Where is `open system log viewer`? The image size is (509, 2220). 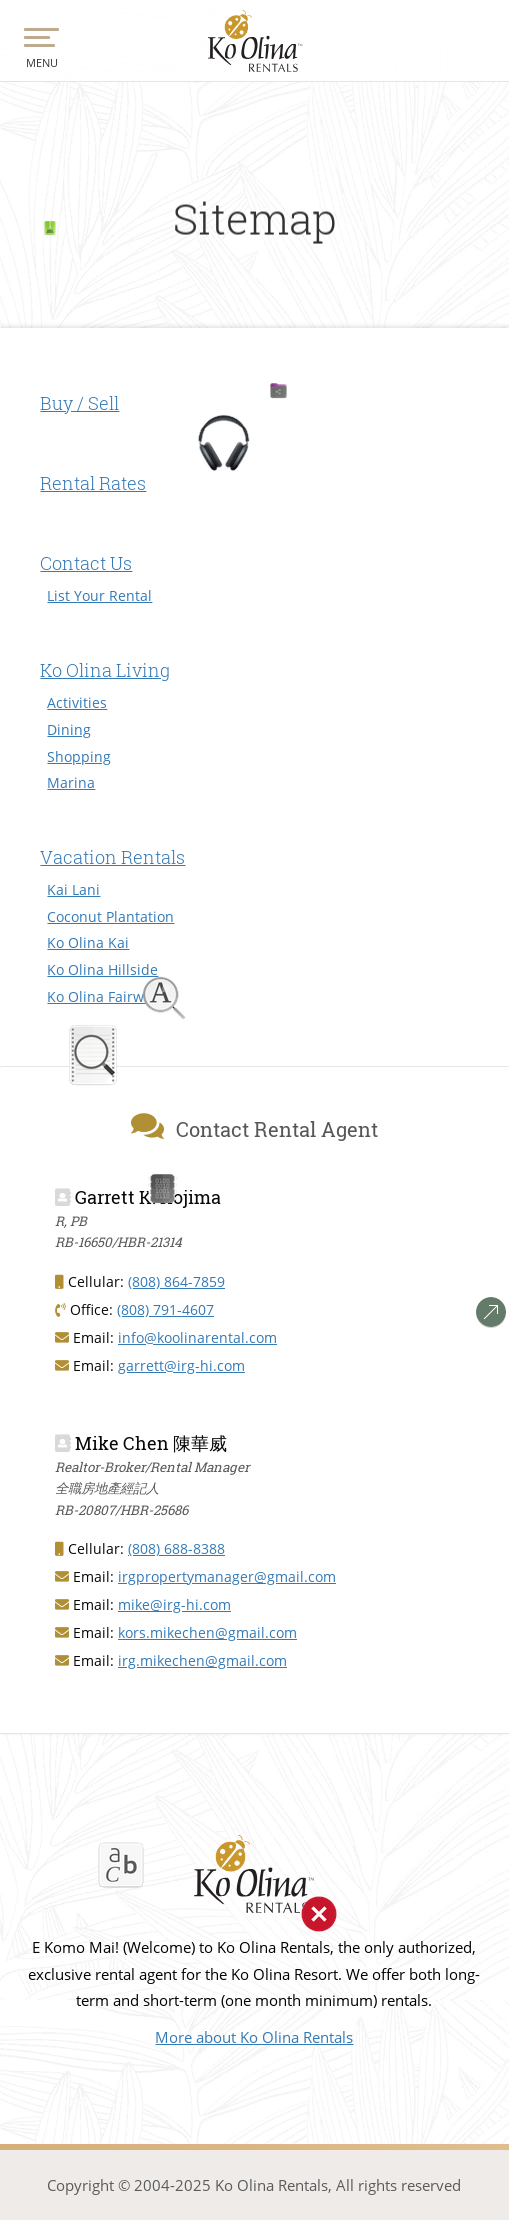 open system log viewer is located at coordinates (93, 1055).